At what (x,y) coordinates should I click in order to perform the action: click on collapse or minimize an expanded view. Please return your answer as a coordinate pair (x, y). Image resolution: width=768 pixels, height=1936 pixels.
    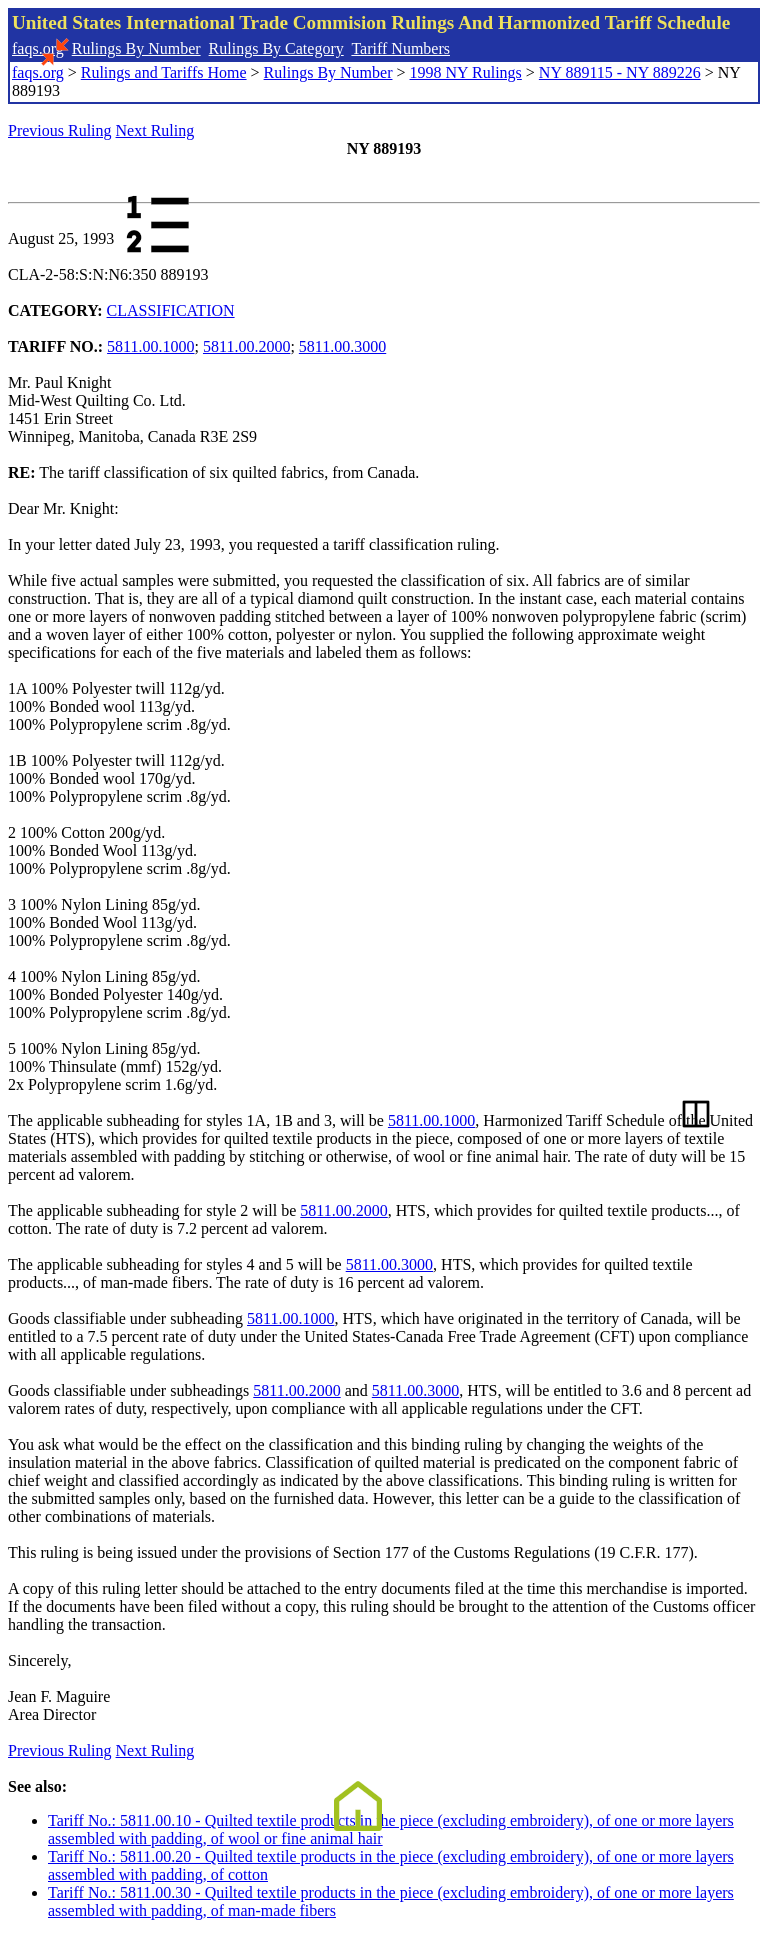
    Looking at the image, I should click on (55, 52).